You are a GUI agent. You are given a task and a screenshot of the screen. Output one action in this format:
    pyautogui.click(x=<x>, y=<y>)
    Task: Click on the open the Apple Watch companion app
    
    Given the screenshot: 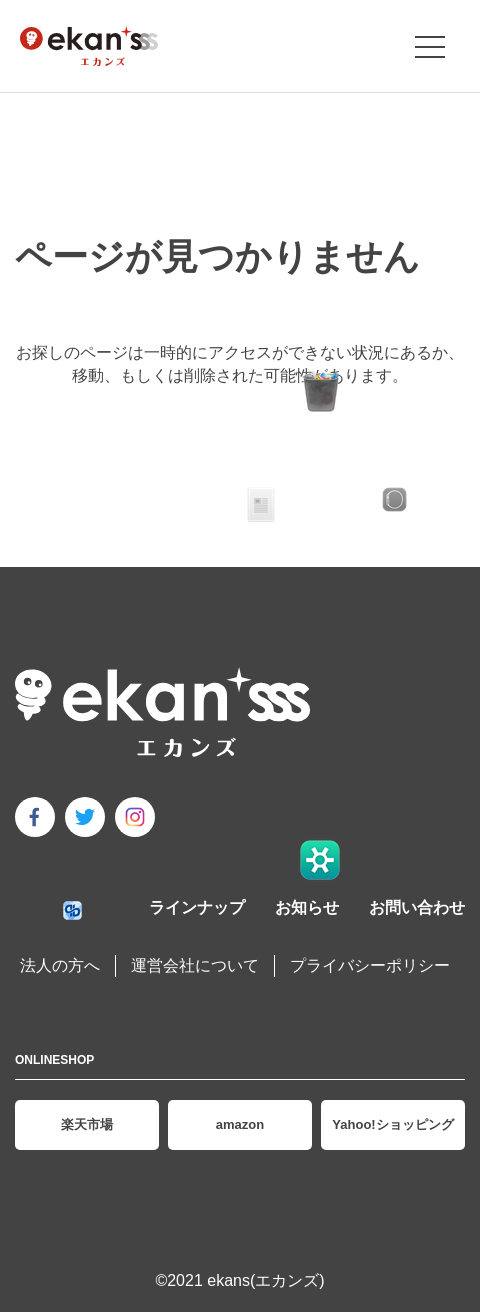 What is the action you would take?
    pyautogui.click(x=394, y=499)
    